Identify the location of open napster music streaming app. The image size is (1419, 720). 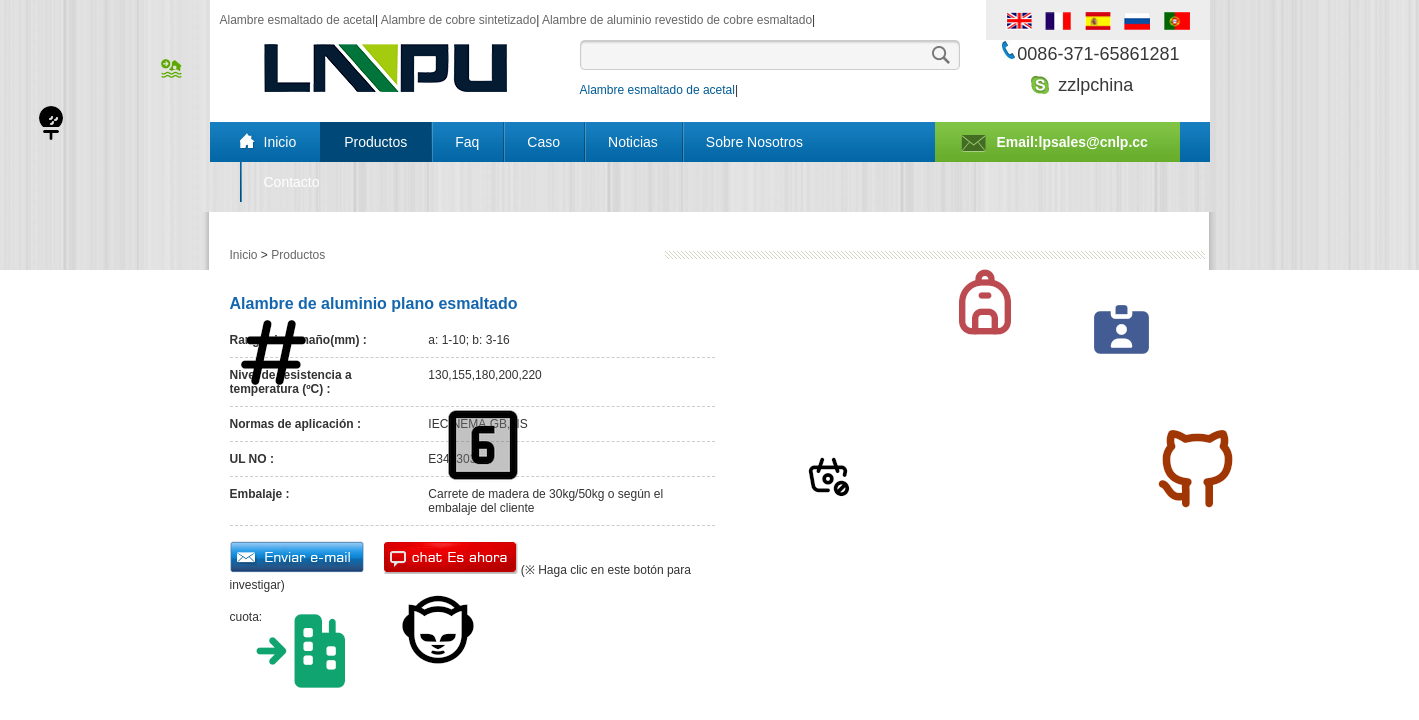
(438, 628).